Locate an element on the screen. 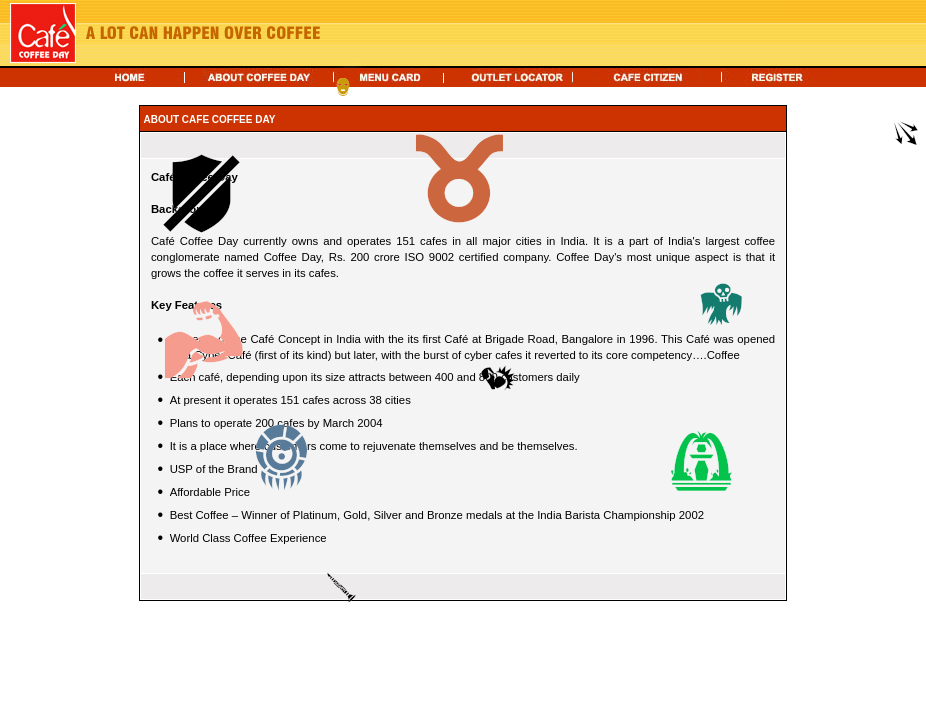 The height and width of the screenshot is (720, 926). summon or activate a beholder creature is located at coordinates (281, 457).